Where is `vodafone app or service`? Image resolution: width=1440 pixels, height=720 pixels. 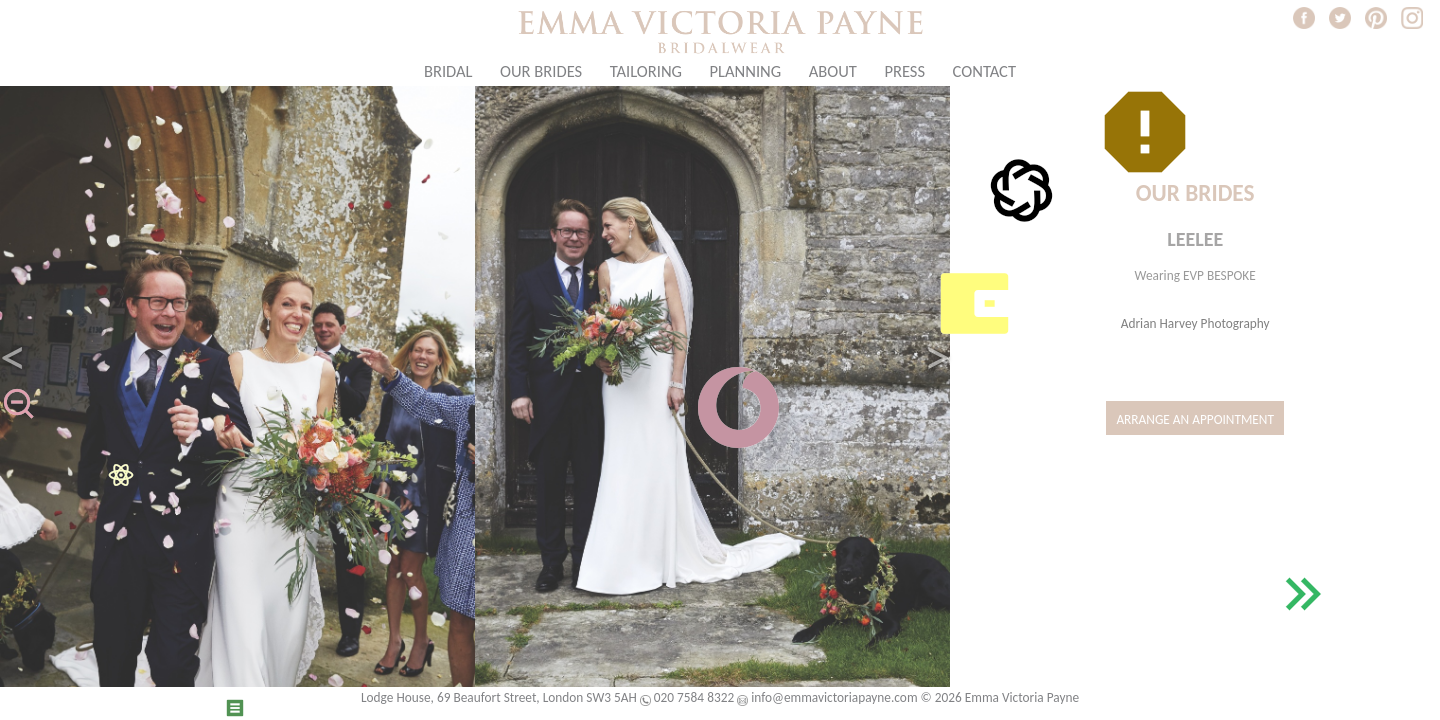
vodafone app or service is located at coordinates (738, 407).